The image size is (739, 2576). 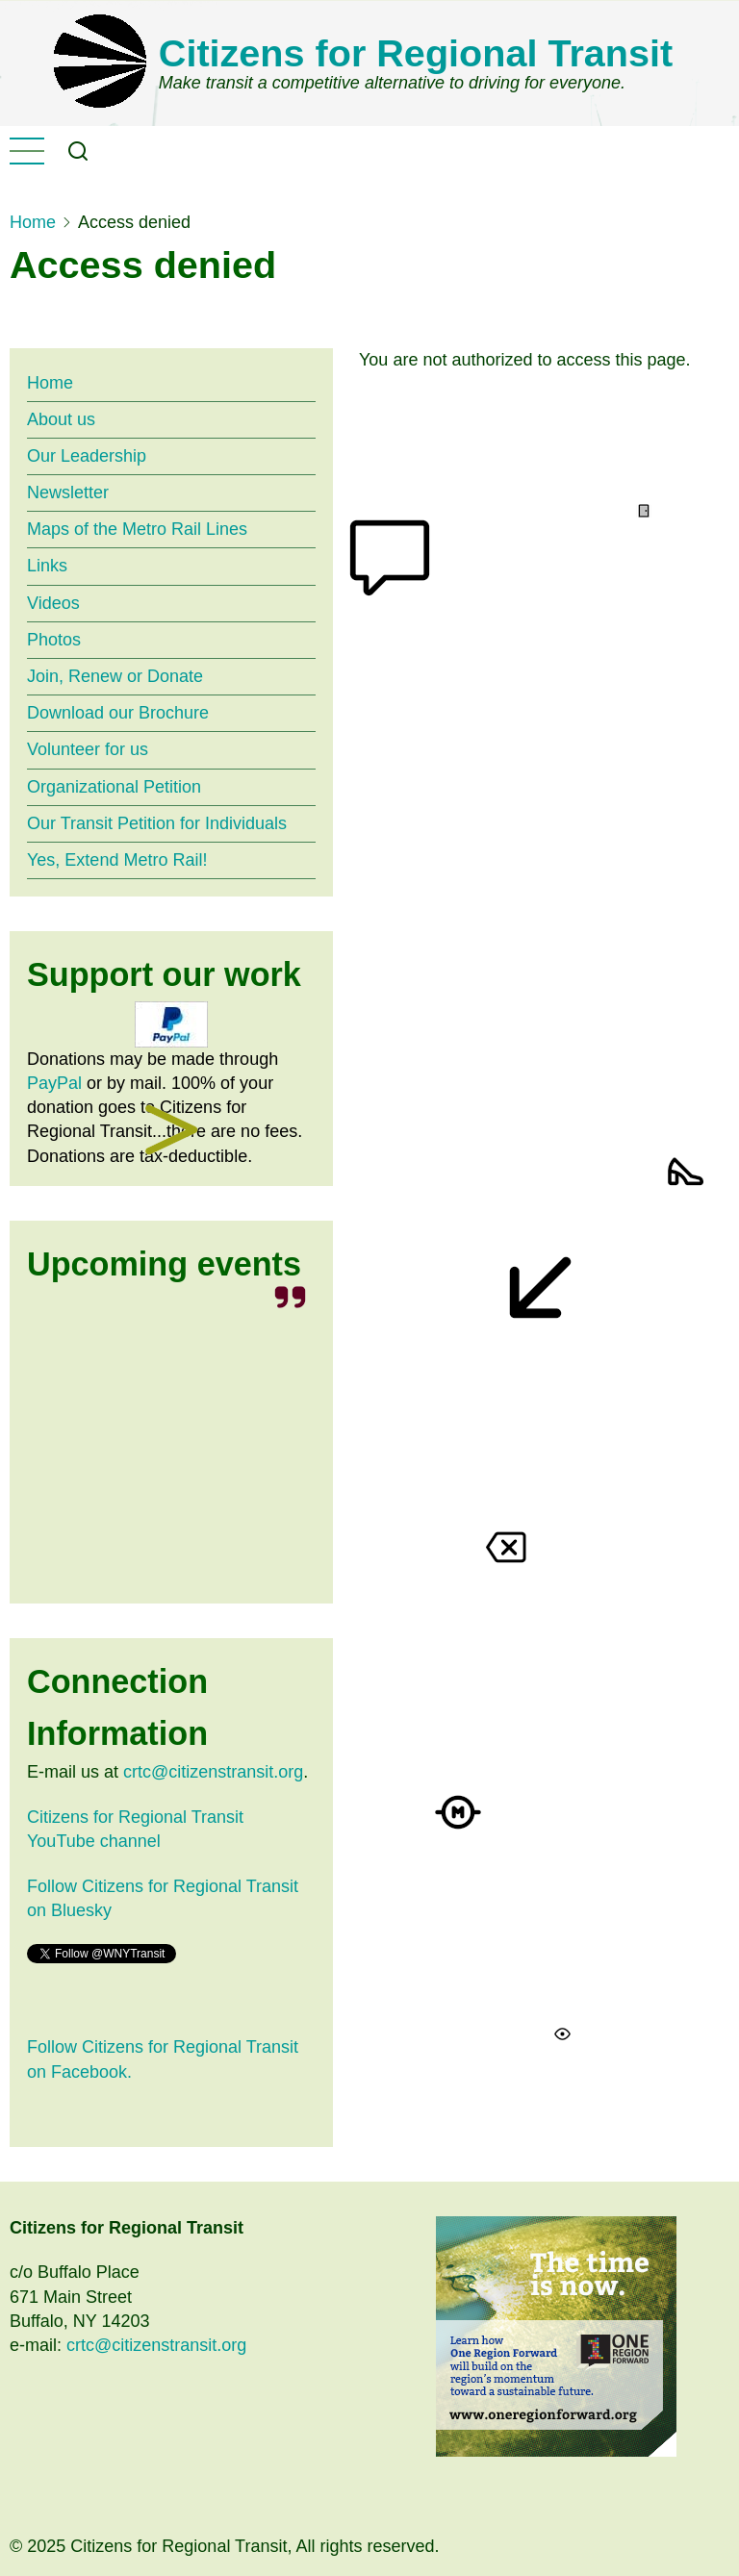 I want to click on browse women's shoes or footwear, so click(x=684, y=1173).